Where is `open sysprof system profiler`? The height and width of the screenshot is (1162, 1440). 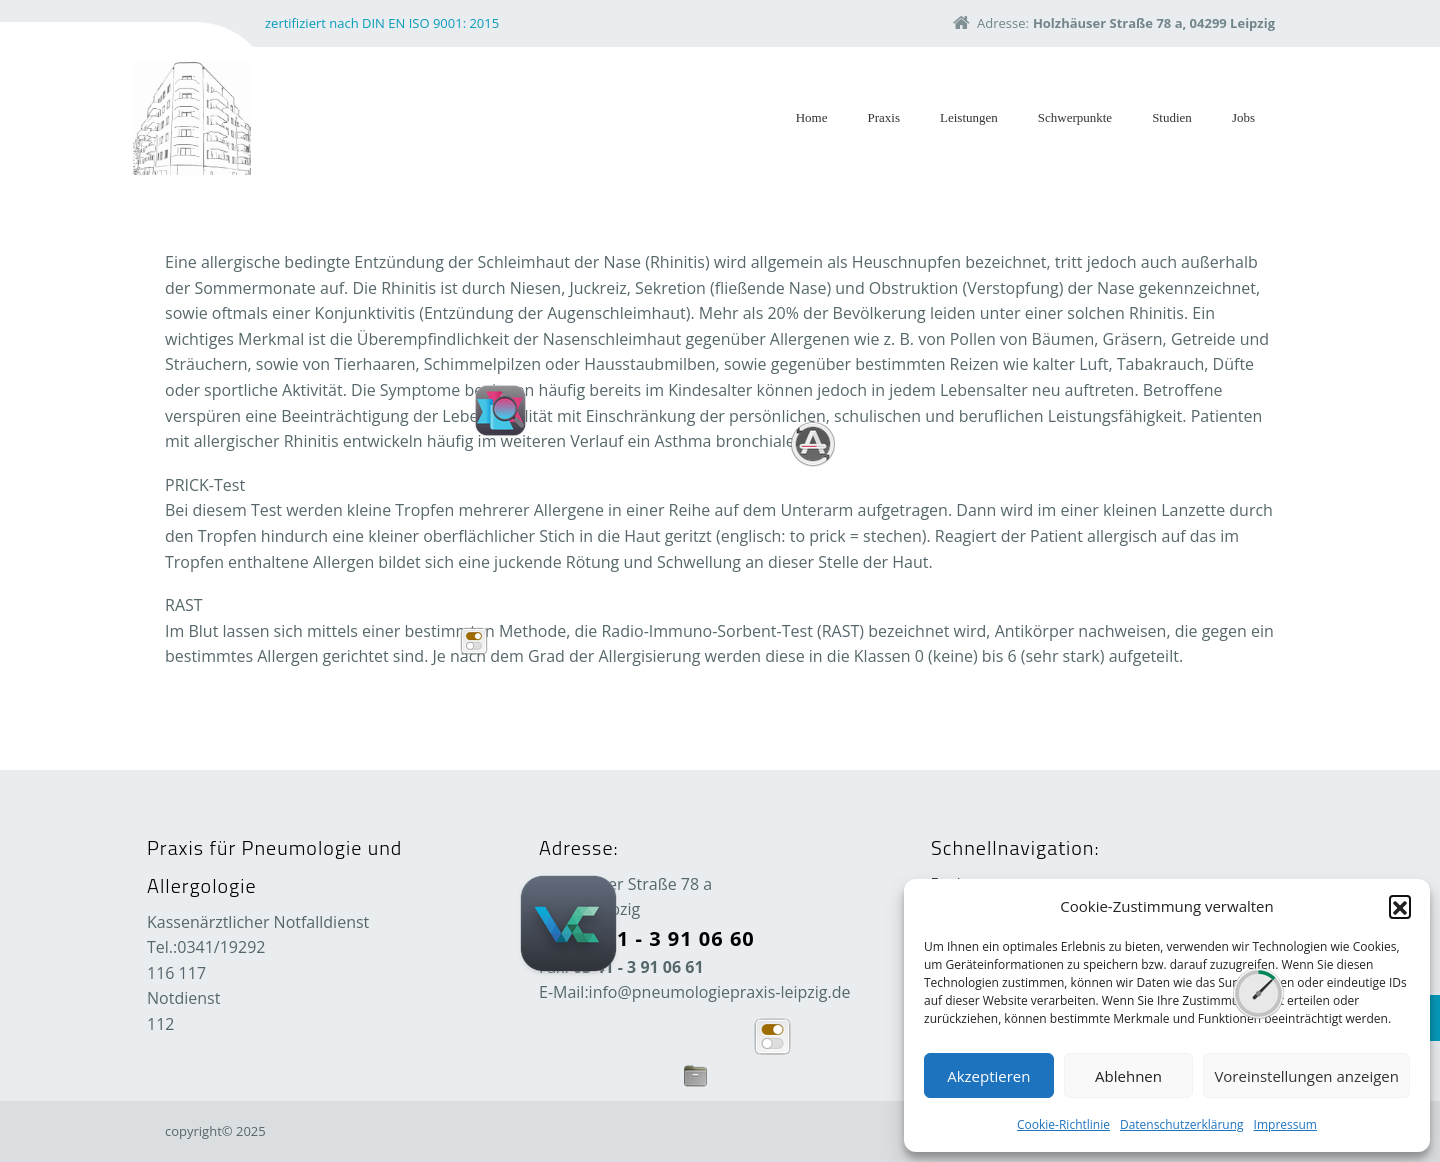
open sysprof system profiler is located at coordinates (1258, 993).